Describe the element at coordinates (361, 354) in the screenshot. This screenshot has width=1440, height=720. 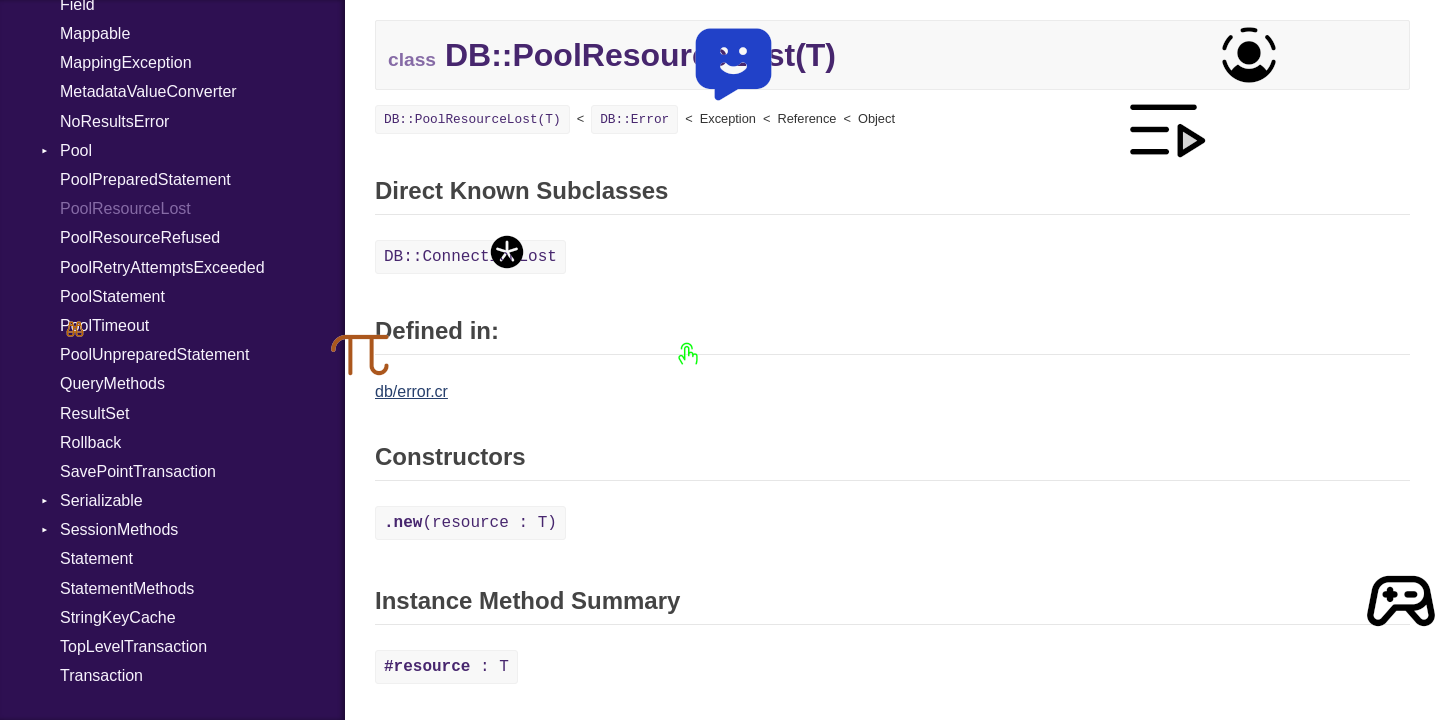
I see `access mathematical constants or formulas` at that location.